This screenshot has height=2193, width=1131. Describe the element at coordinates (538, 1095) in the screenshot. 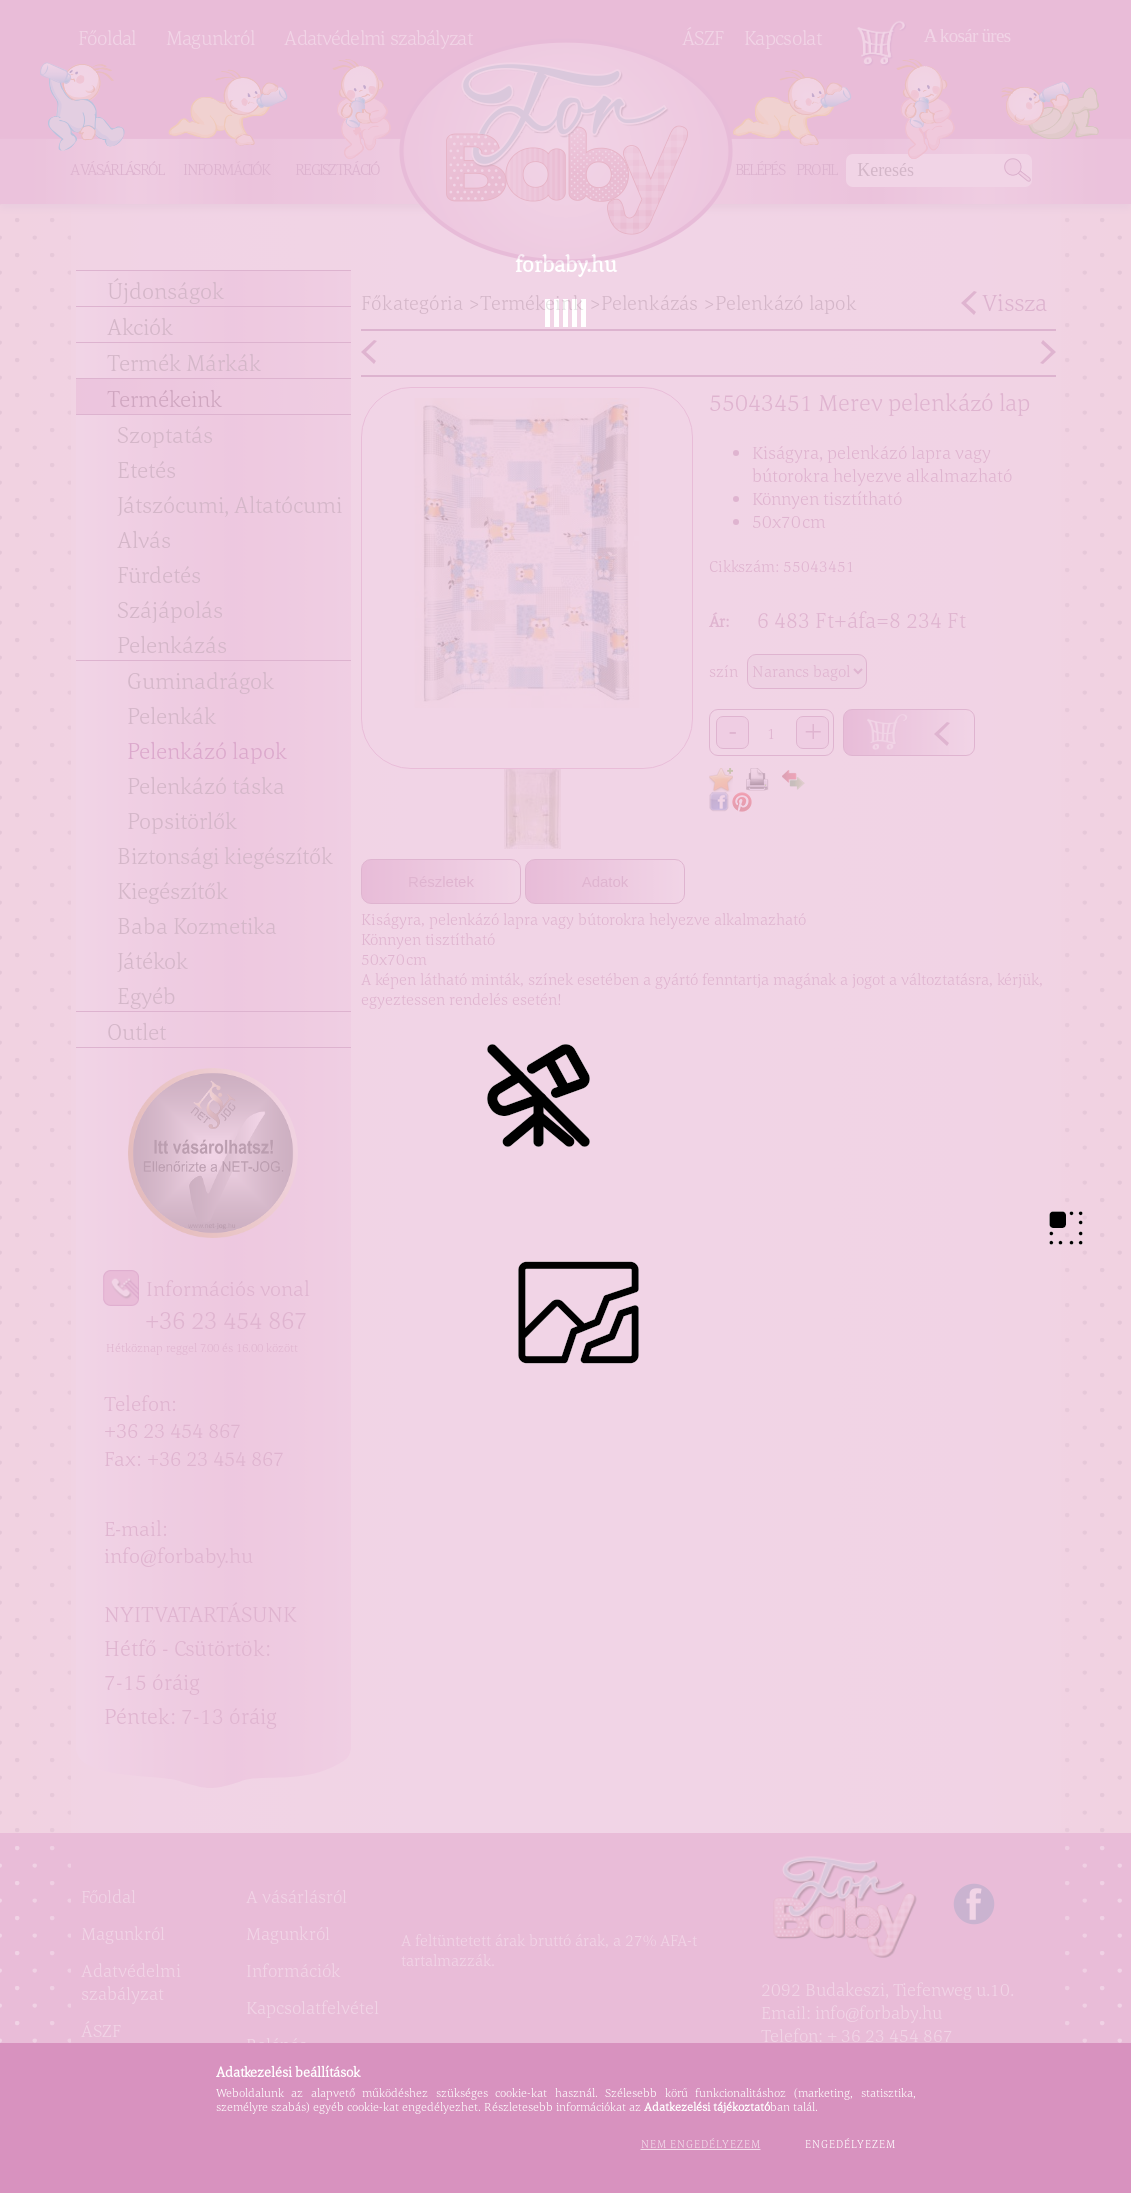

I see `telescope feature disabled or unavailable` at that location.